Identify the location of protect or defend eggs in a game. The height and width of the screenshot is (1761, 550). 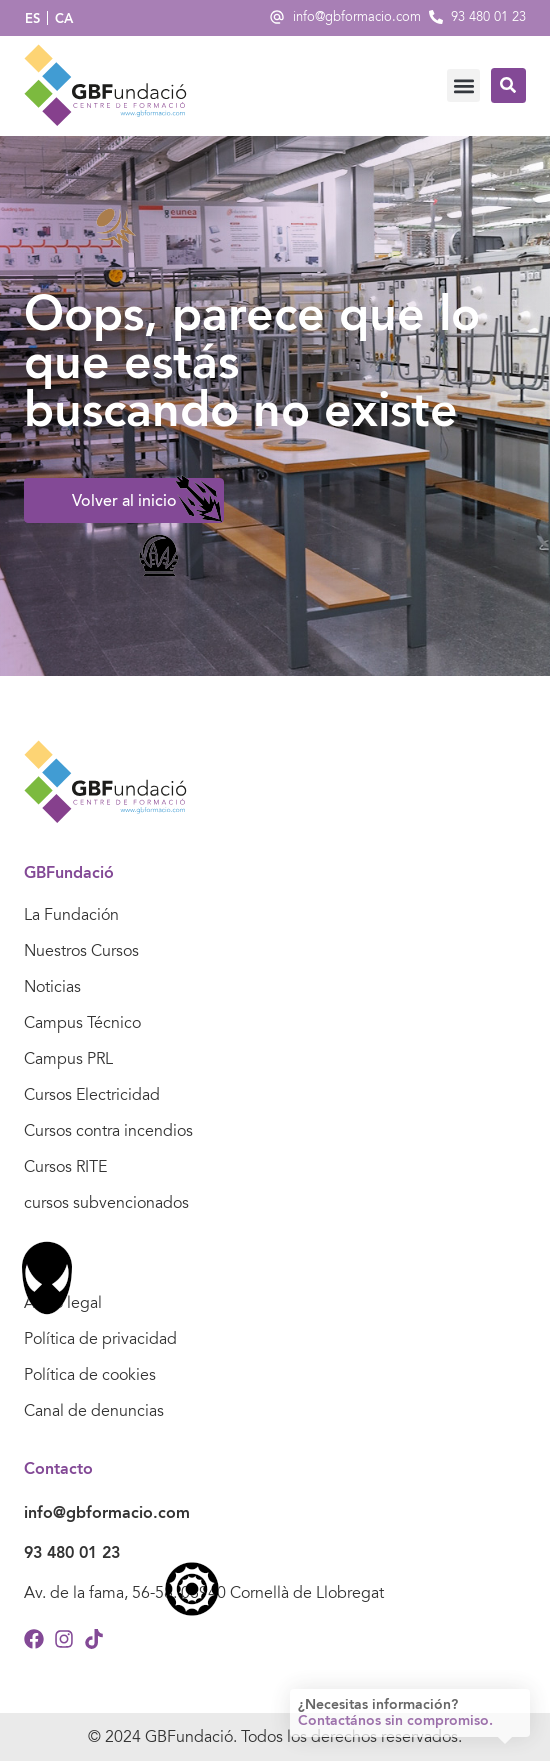
(116, 229).